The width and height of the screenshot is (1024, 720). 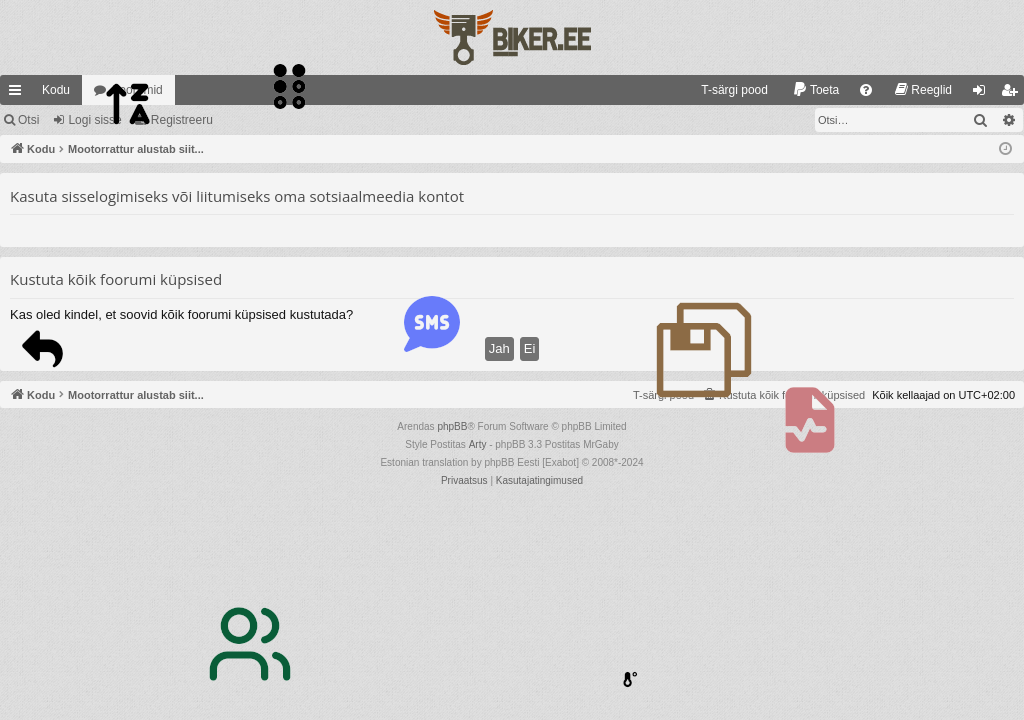 What do you see at coordinates (128, 104) in the screenshot?
I see `sort items alphabetically from Z to A` at bounding box center [128, 104].